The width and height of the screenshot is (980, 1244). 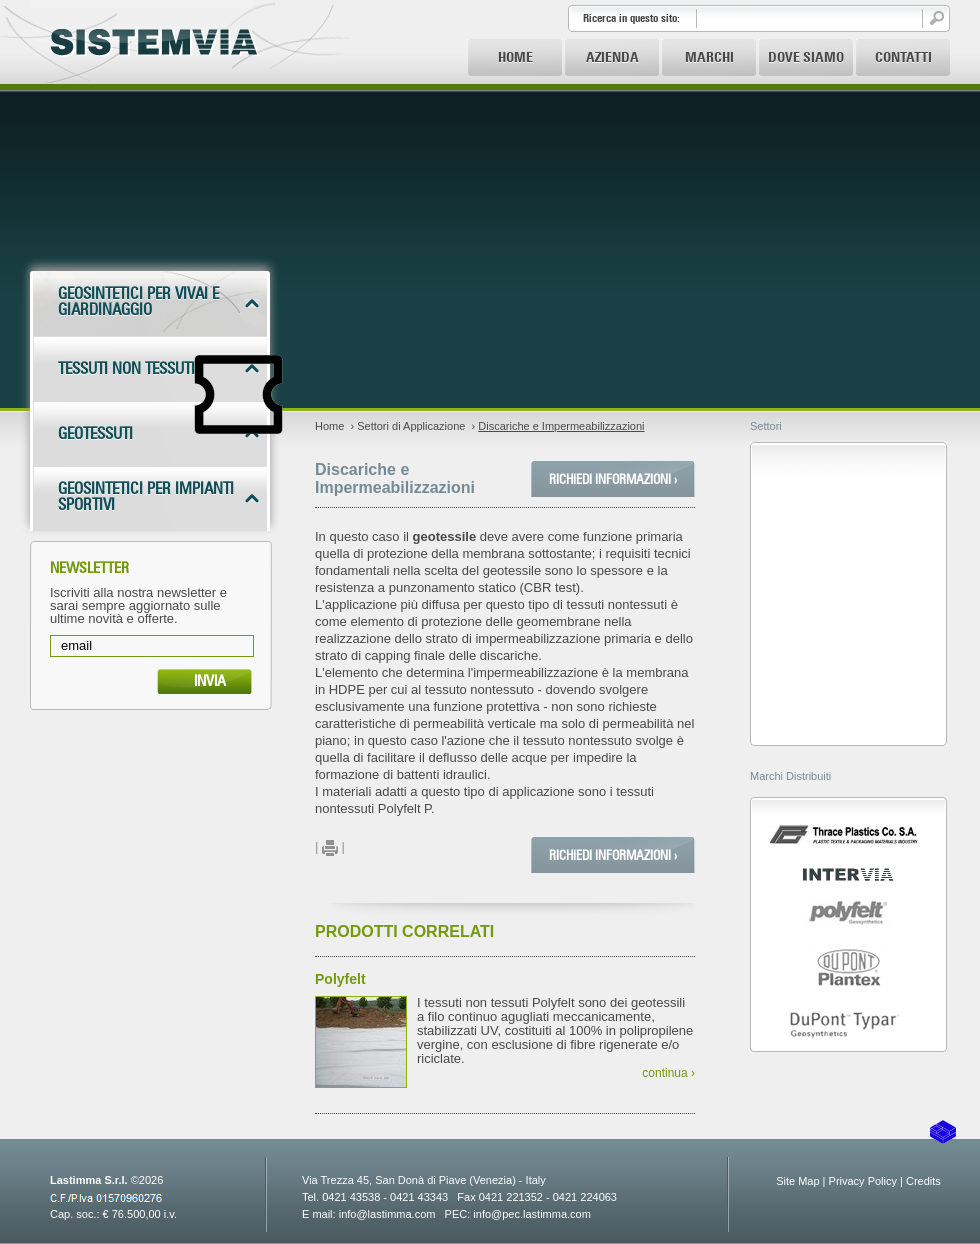 I want to click on Linux Containers (LXC) logo, so click(x=943, y=1132).